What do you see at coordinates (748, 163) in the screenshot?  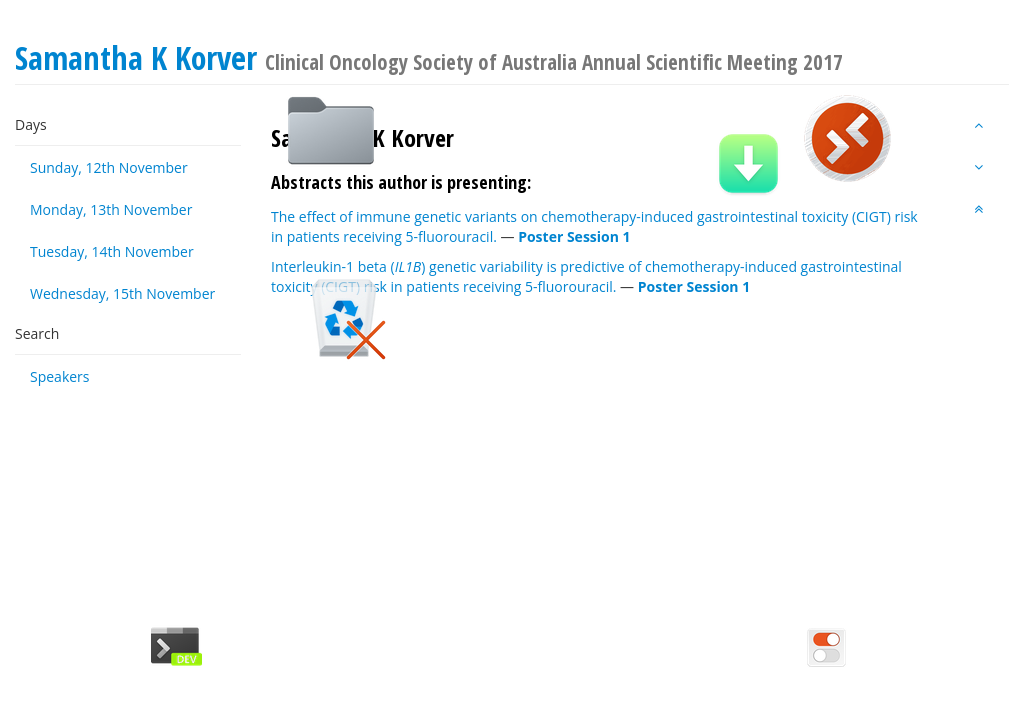 I see `save or download the current session` at bounding box center [748, 163].